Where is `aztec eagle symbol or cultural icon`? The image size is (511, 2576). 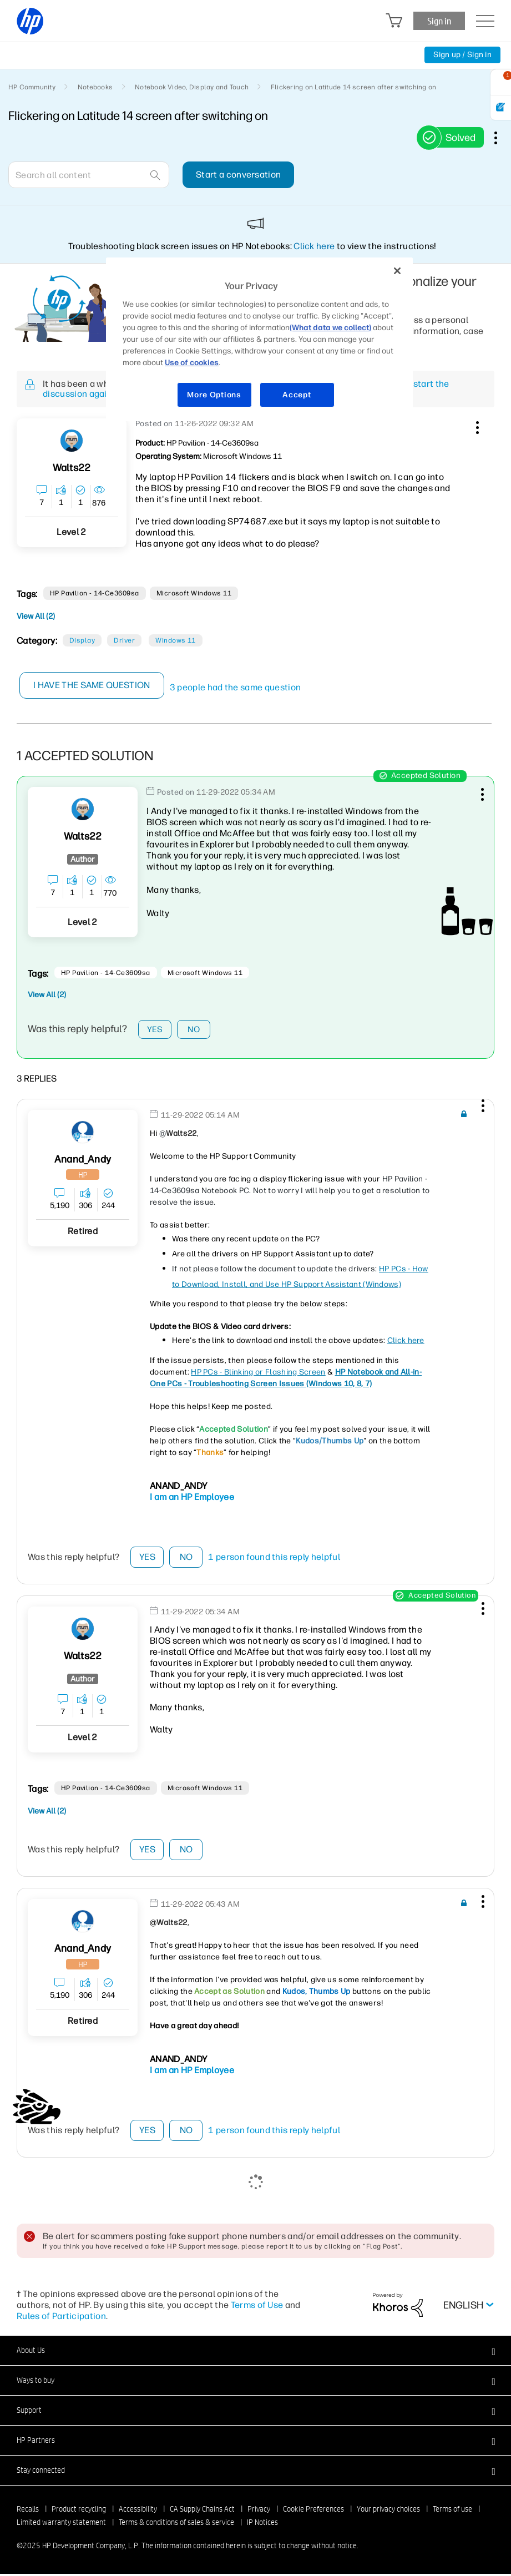
aztec eagle symbol or cultural icon is located at coordinates (37, 2107).